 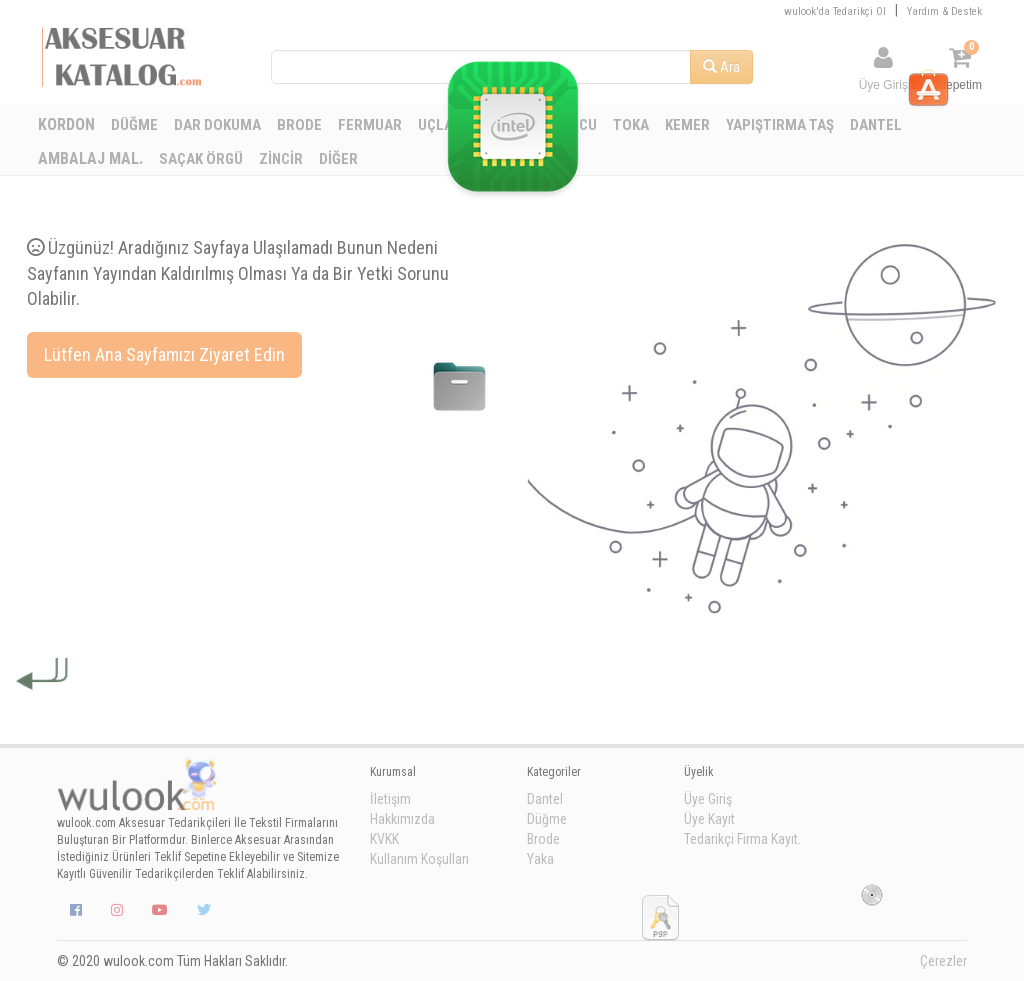 What do you see at coordinates (41, 670) in the screenshot?
I see `reply to all recipients of an email` at bounding box center [41, 670].